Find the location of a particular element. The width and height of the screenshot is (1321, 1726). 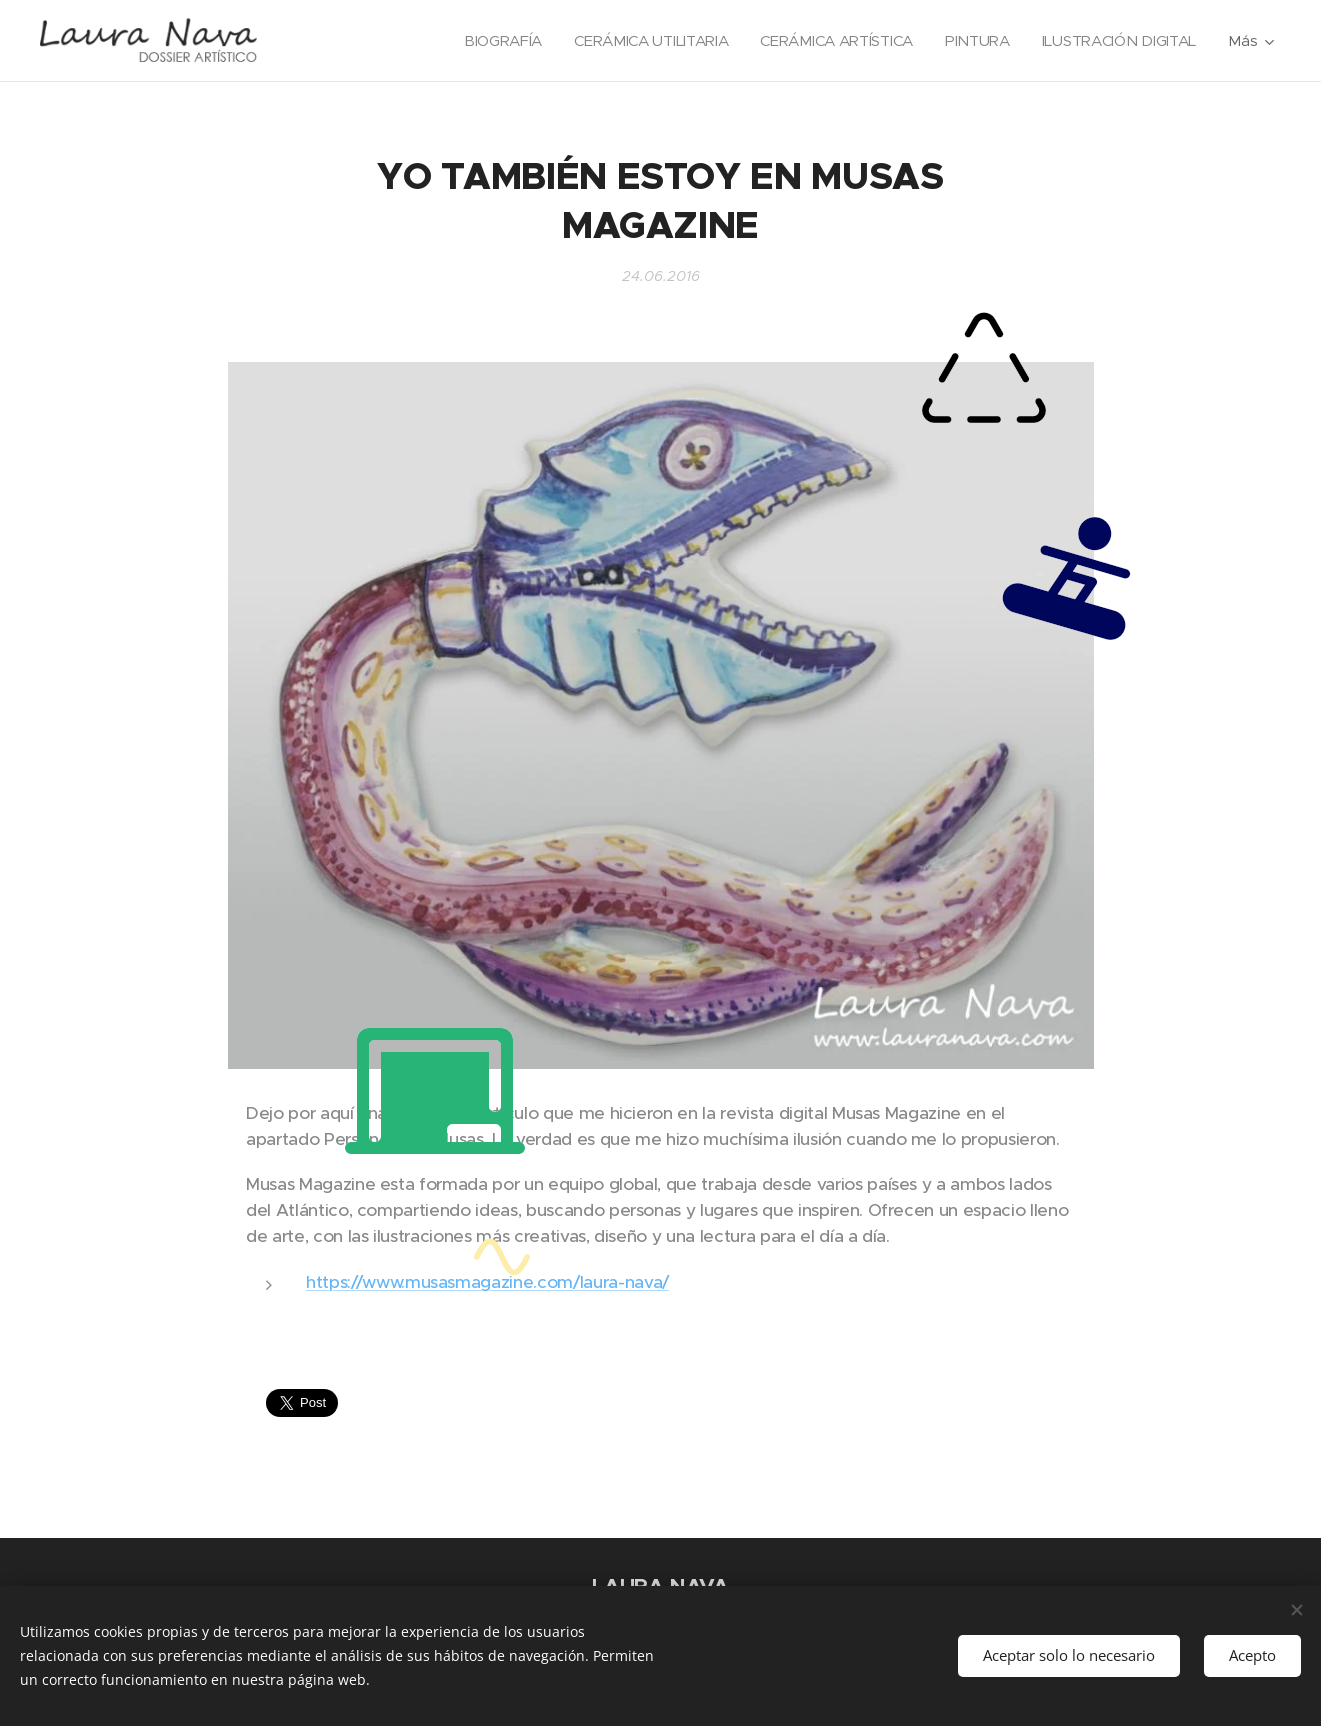

access whiteboard or presentation mode is located at coordinates (435, 1094).